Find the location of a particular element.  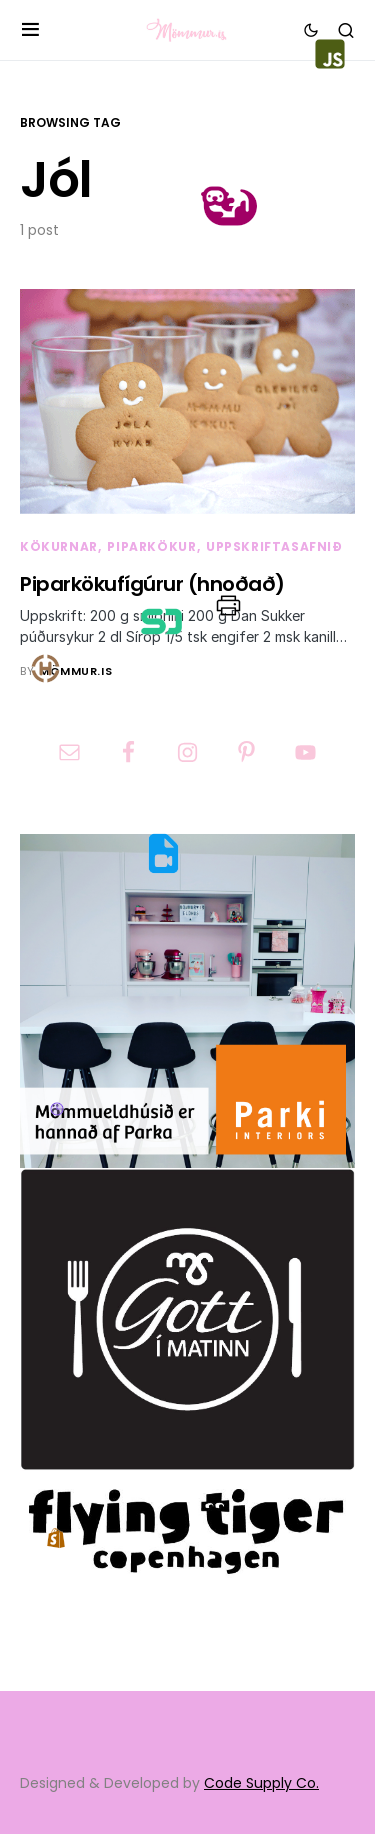

open a video file is located at coordinates (163, 853).